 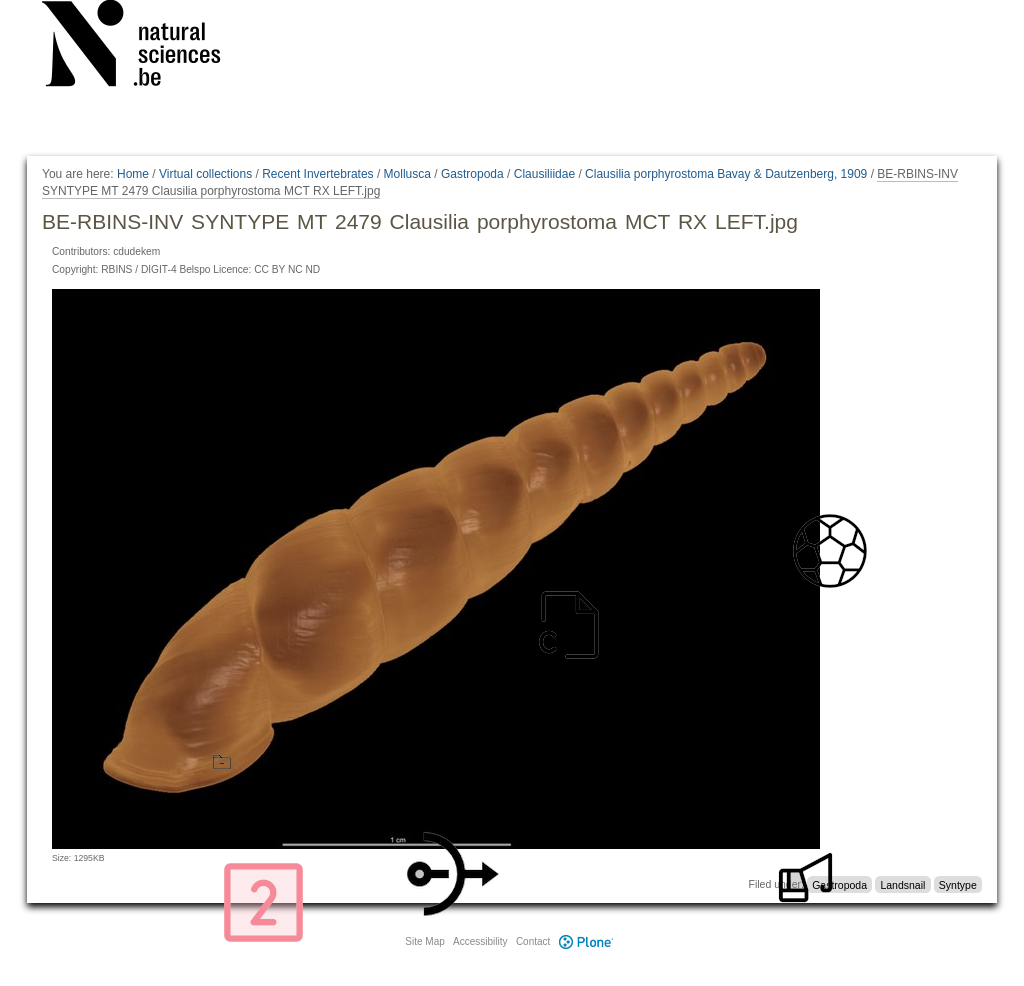 I want to click on remove a folder, so click(x=222, y=762).